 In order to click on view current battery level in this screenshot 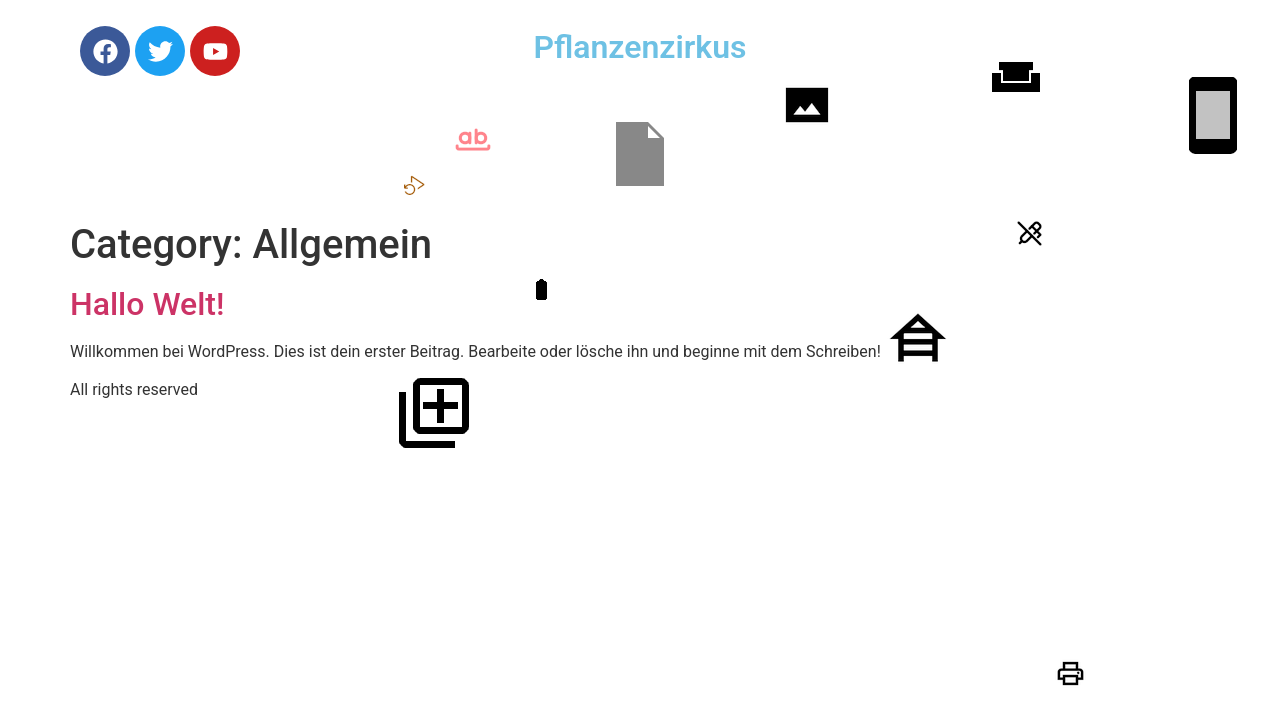, I will do `click(541, 289)`.